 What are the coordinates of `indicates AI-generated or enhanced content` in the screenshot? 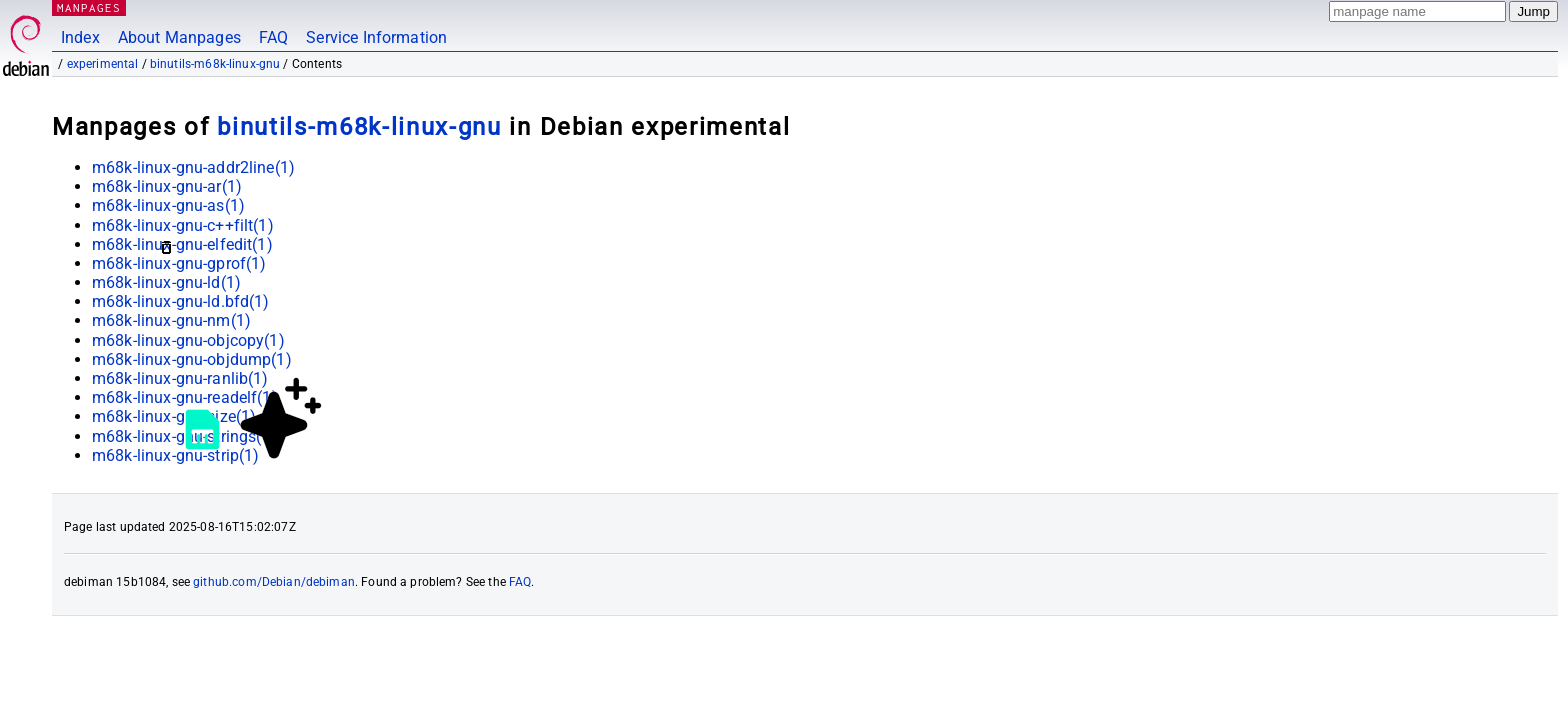 It's located at (279, 419).